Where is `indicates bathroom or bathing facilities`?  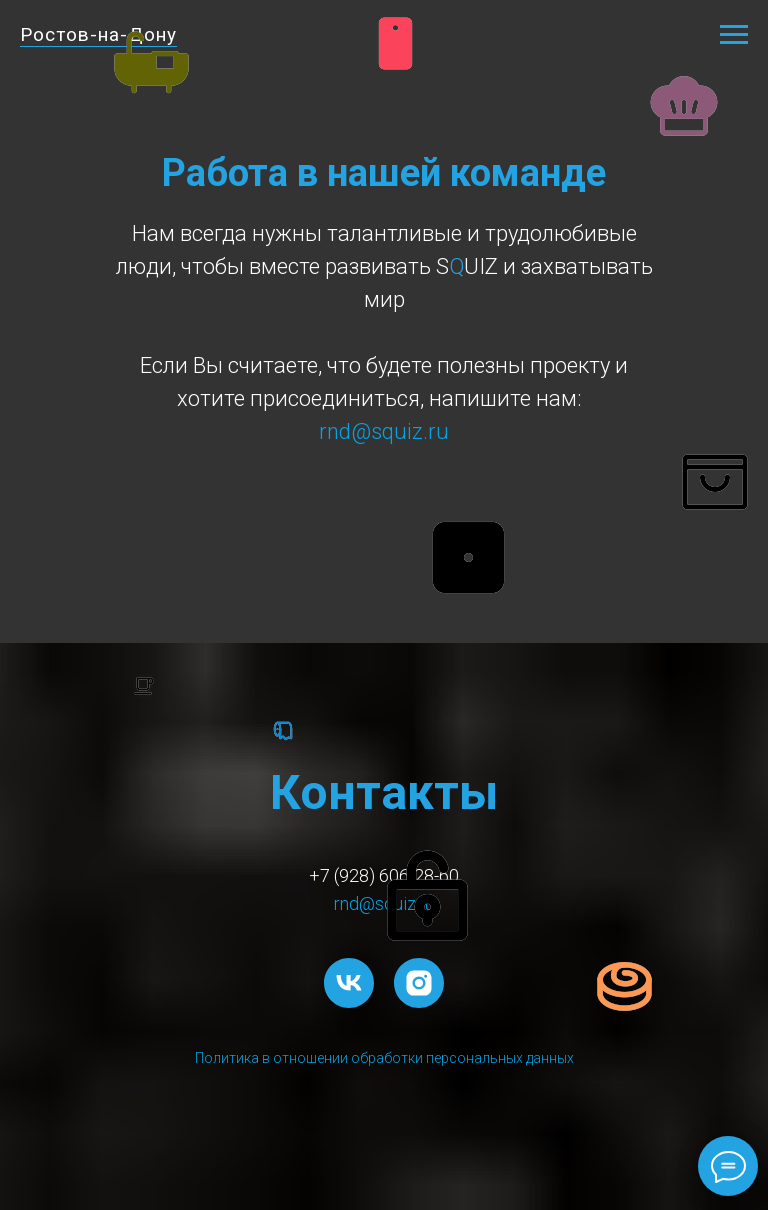
indicates bathroom or bathing facilities is located at coordinates (151, 63).